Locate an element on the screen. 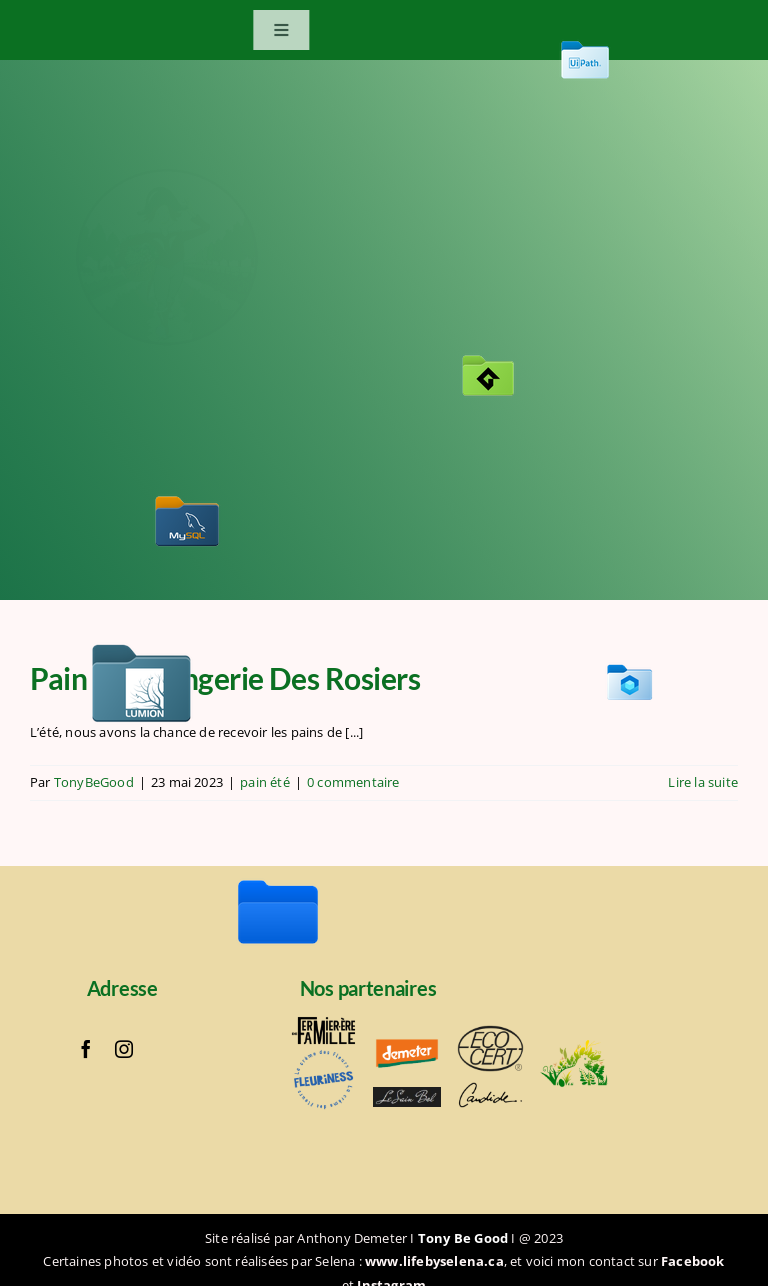  open folder containing microsoft dynamics 365 remote assist files is located at coordinates (629, 683).